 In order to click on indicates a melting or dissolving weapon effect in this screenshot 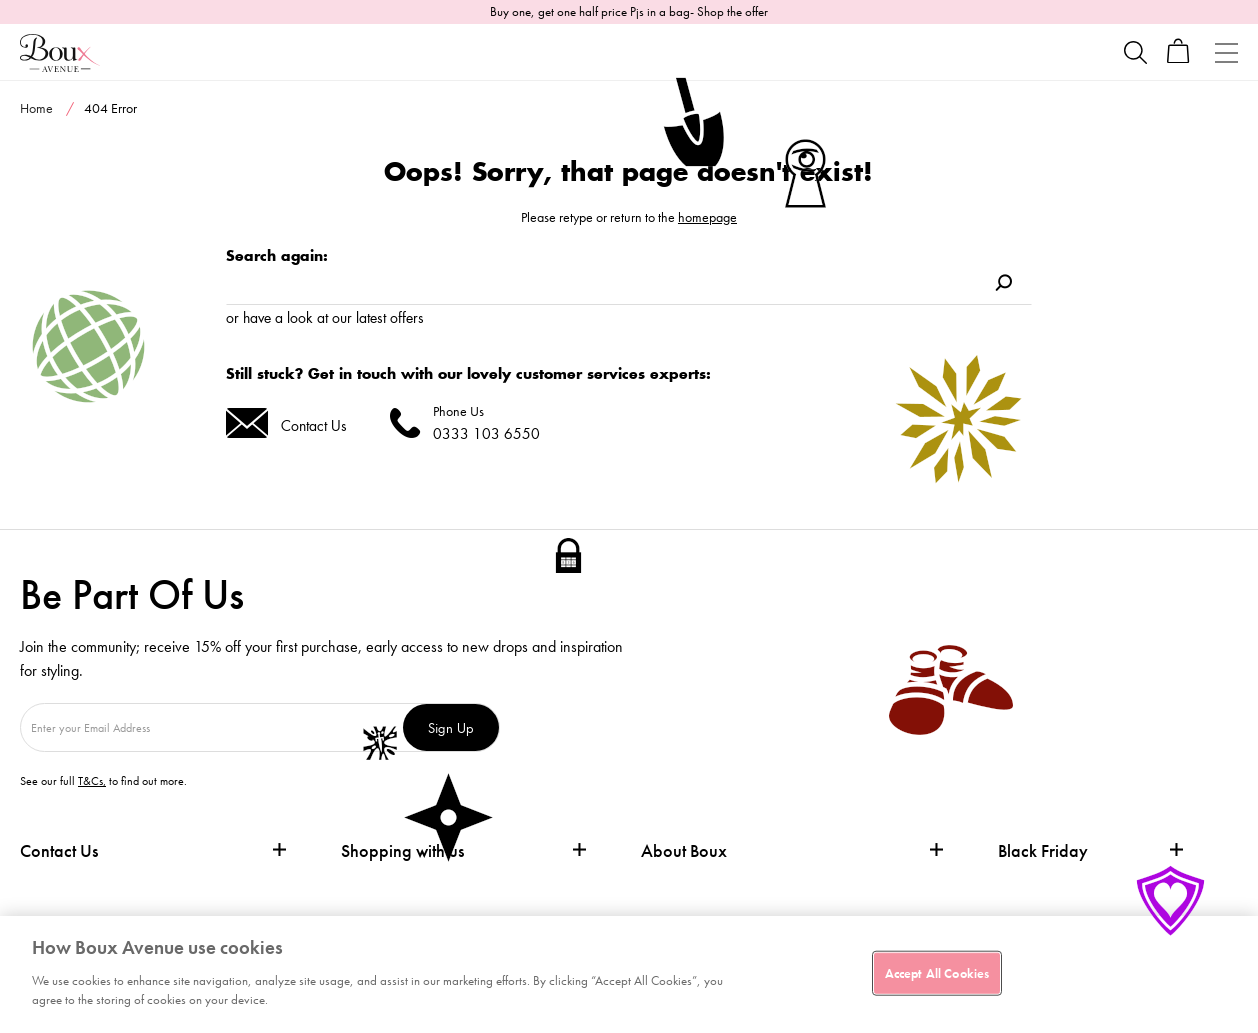, I will do `click(380, 743)`.